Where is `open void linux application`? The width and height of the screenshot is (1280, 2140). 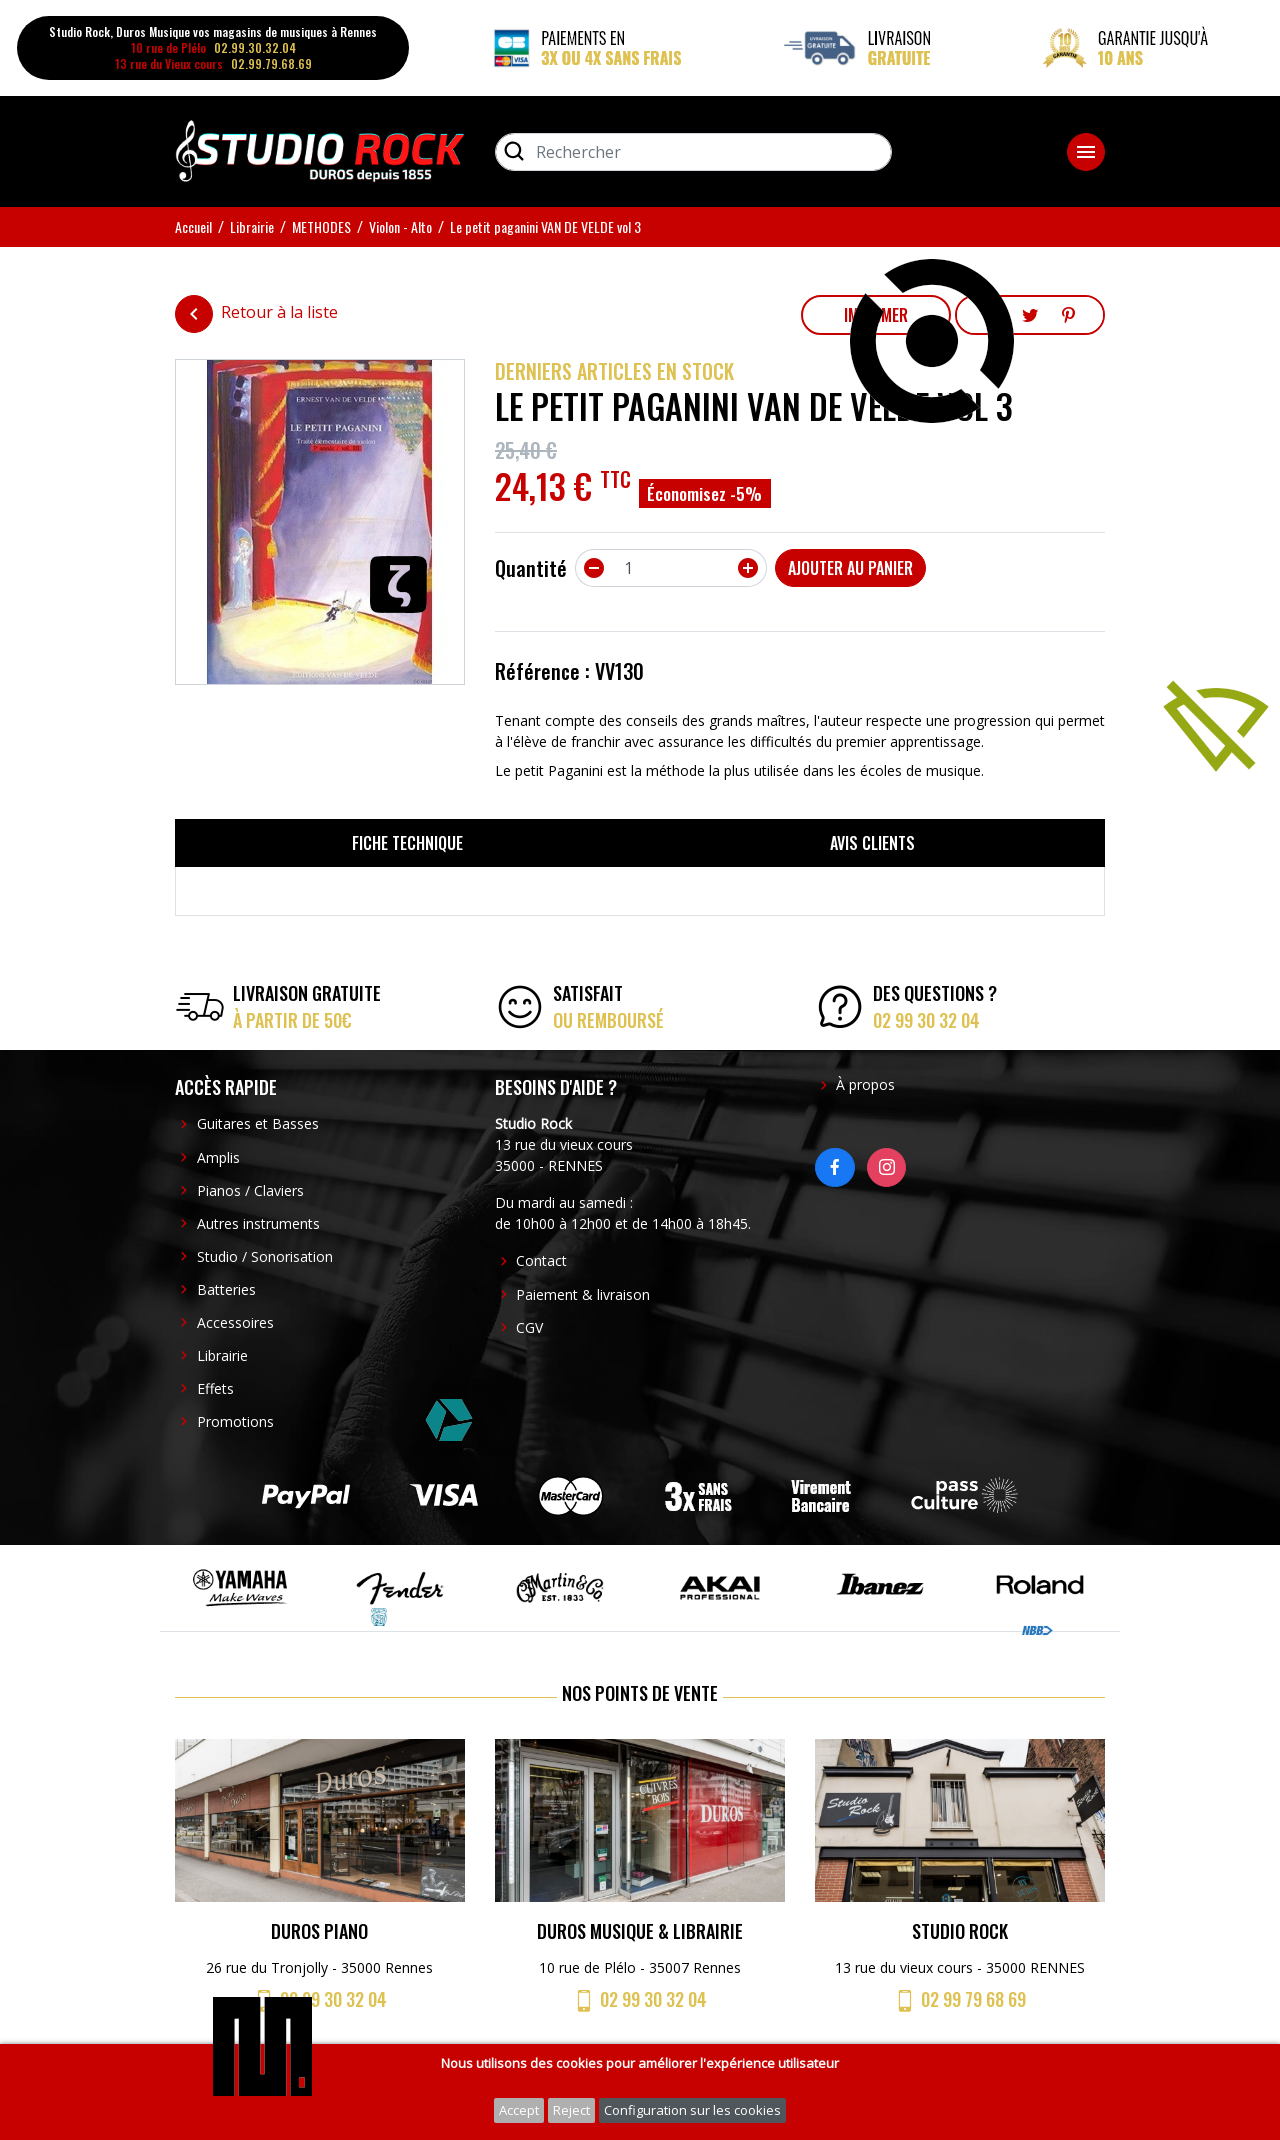 open void linux application is located at coordinates (932, 341).